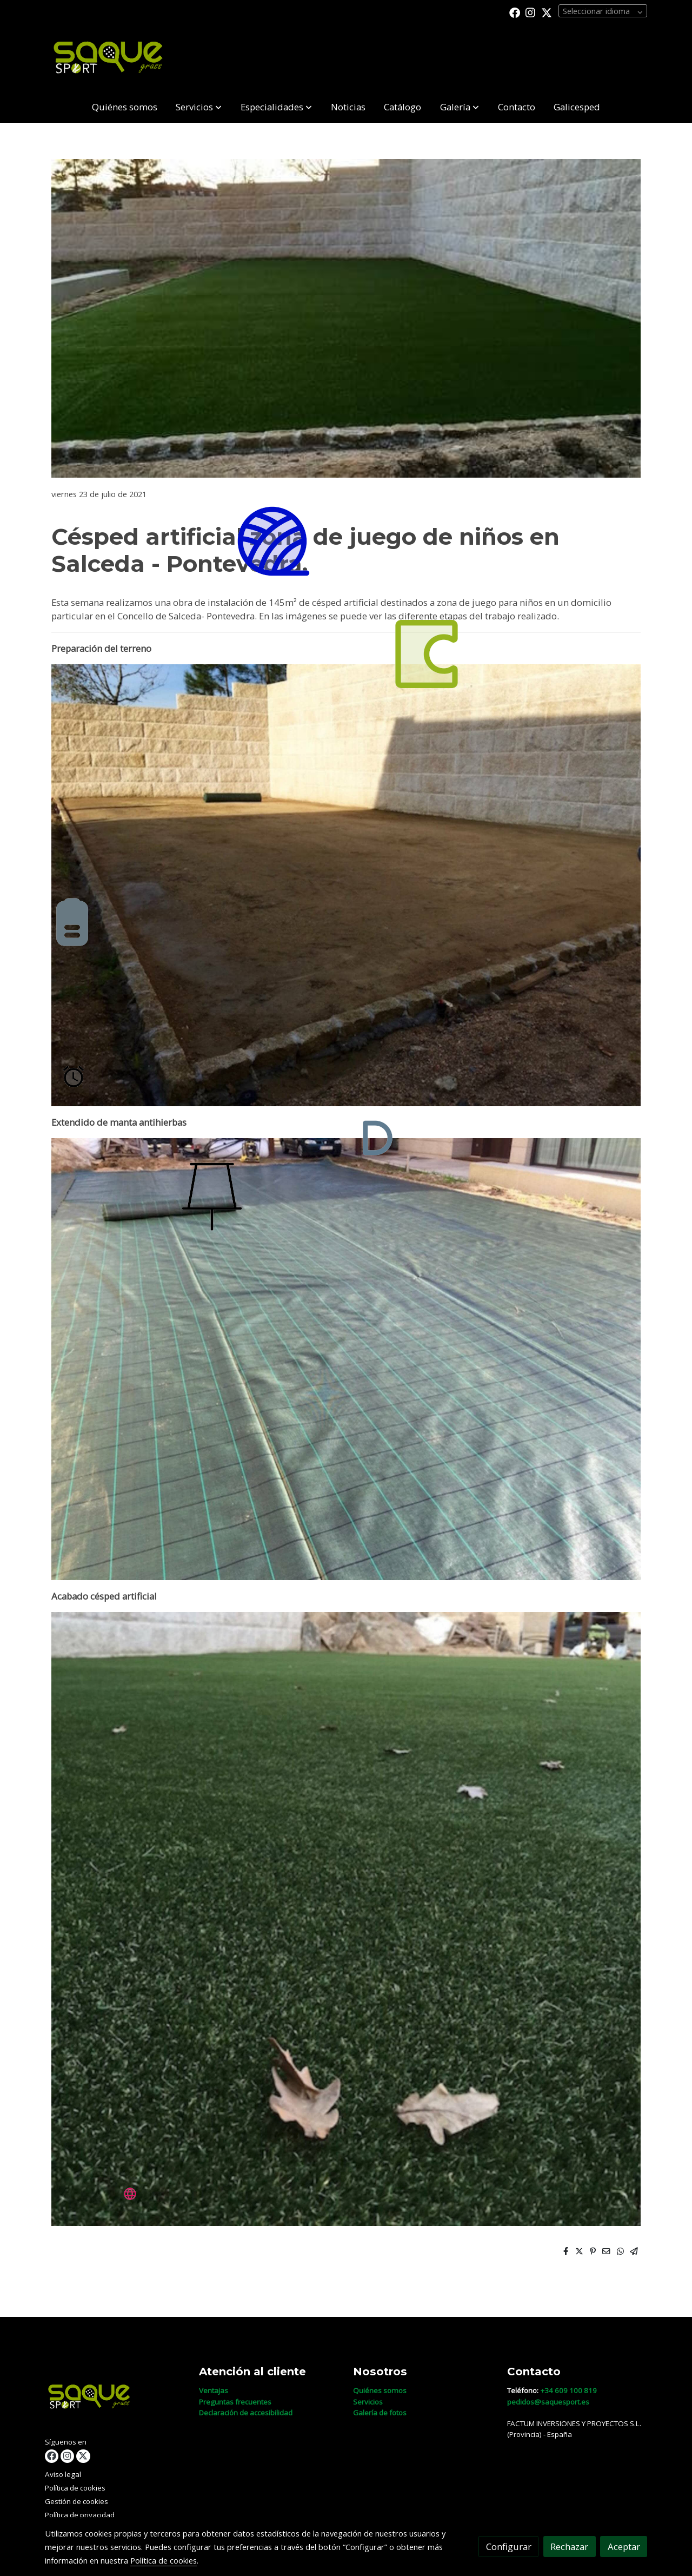 Image resolution: width=692 pixels, height=2576 pixels. I want to click on open coda document app, so click(427, 654).